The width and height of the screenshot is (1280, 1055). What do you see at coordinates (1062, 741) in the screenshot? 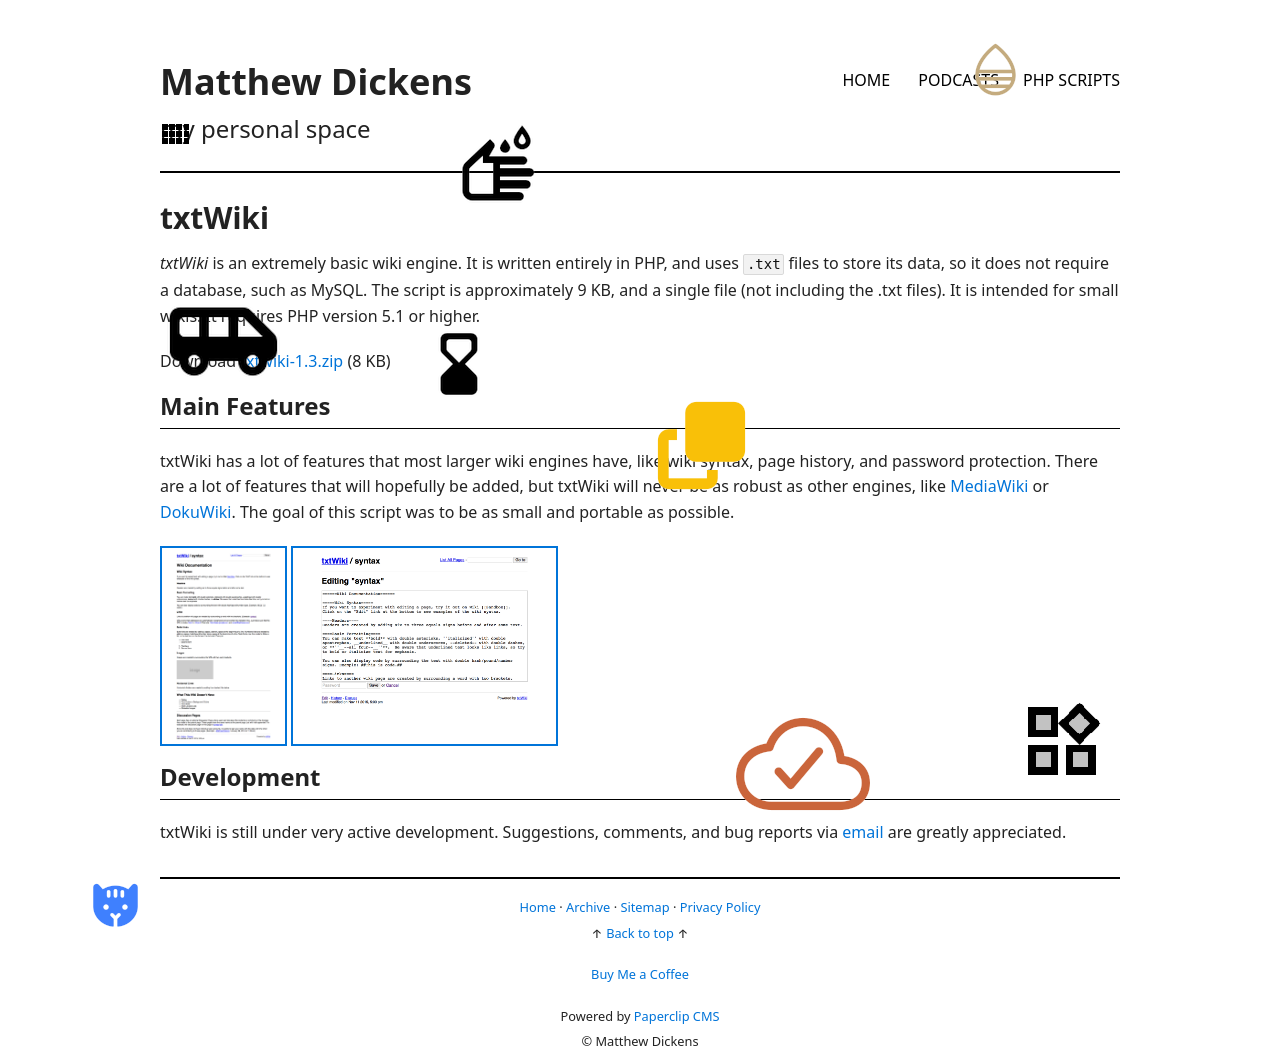
I see `access widgets or app shortcuts` at bounding box center [1062, 741].